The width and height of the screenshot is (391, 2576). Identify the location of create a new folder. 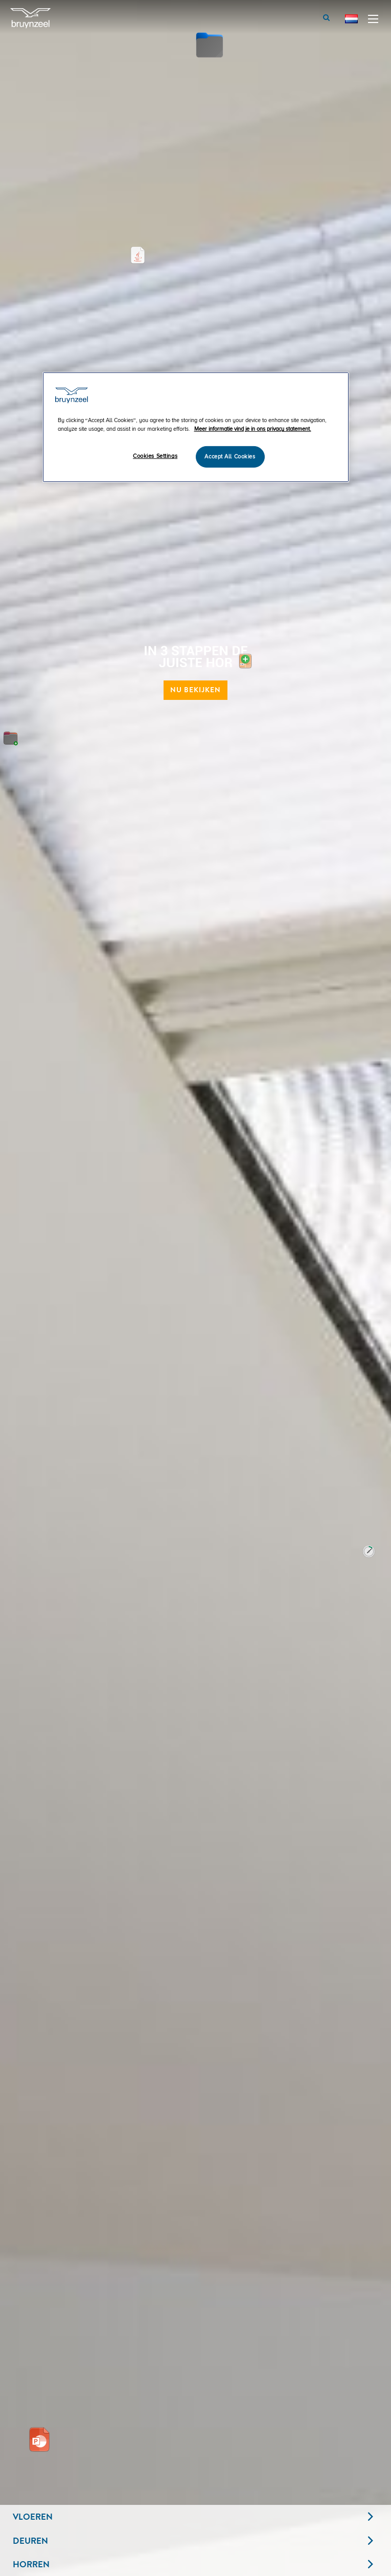
(10, 738).